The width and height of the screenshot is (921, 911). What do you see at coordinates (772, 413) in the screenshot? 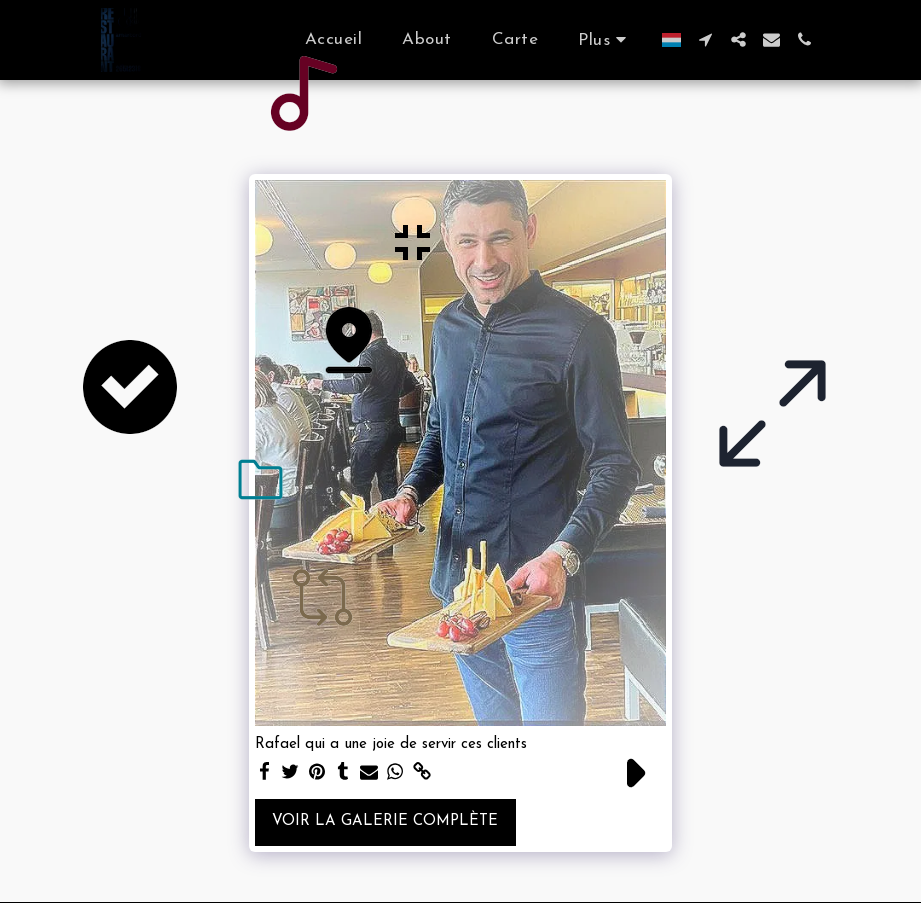
I see `maximize window to full screen` at bounding box center [772, 413].